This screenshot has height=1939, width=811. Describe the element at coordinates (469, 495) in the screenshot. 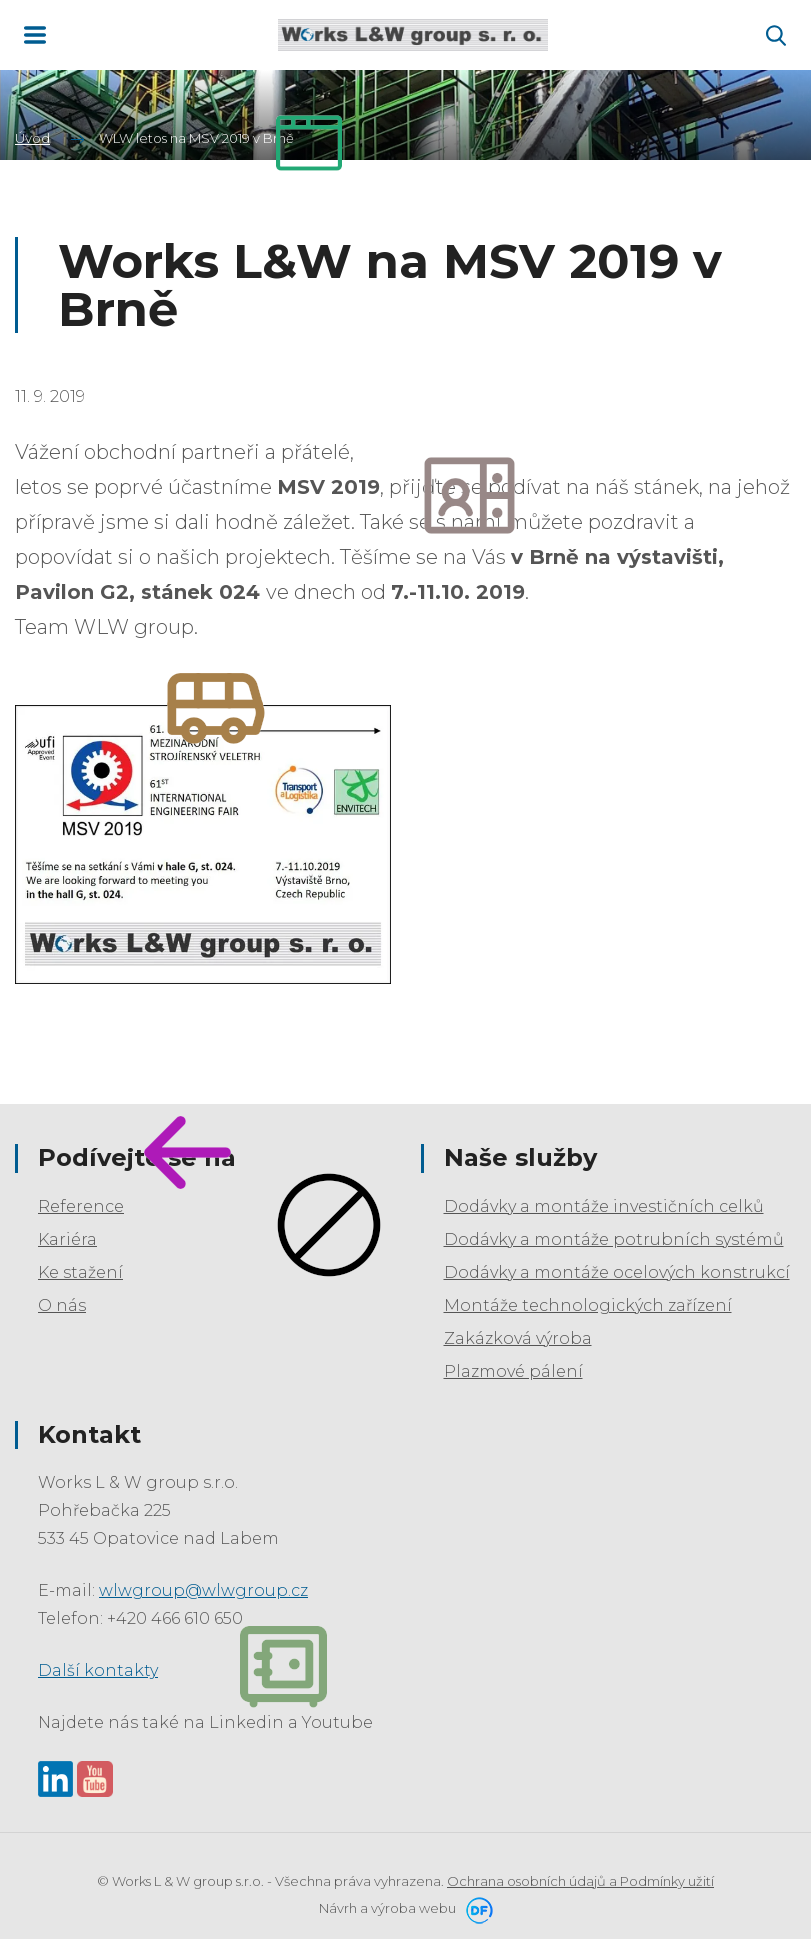

I see `start or join a video conference` at that location.